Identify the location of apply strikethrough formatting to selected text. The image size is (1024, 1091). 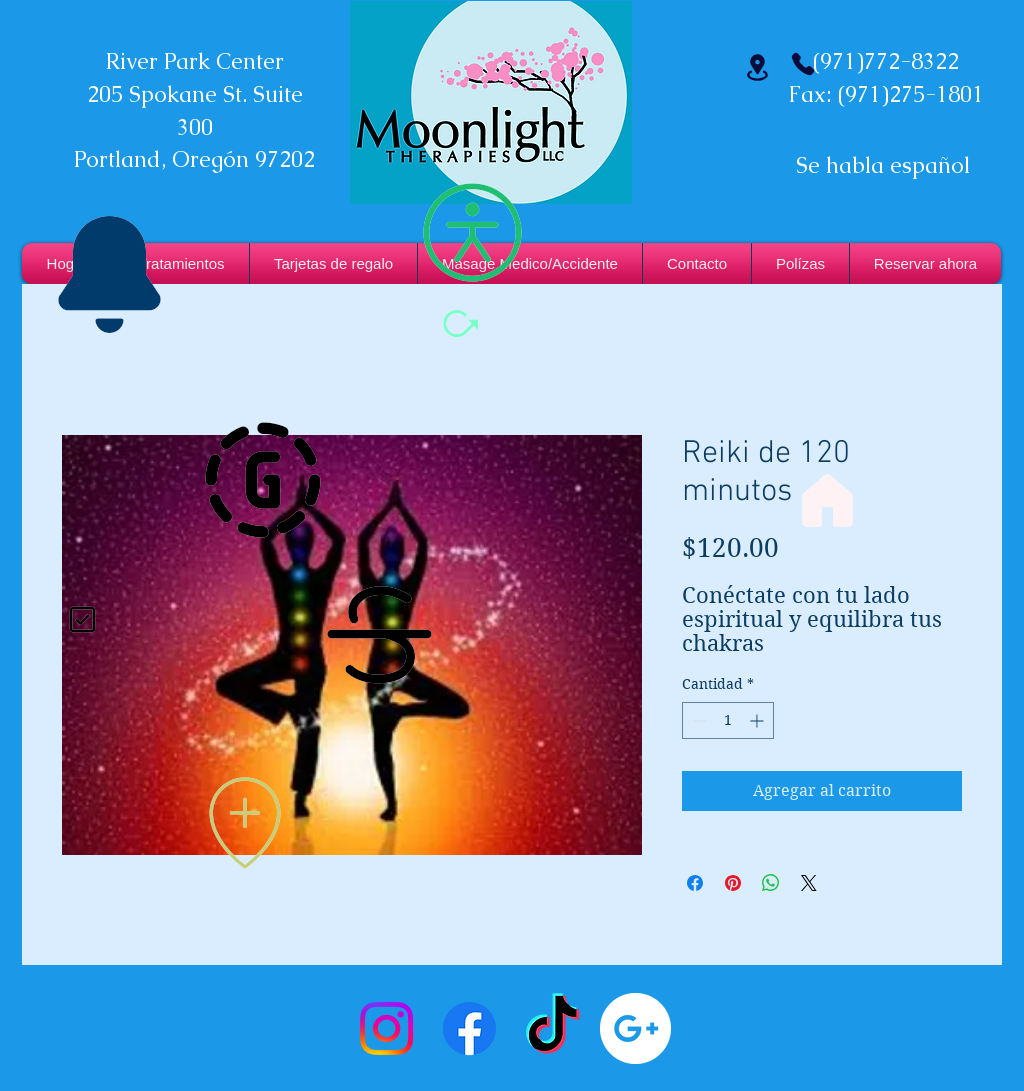
(379, 635).